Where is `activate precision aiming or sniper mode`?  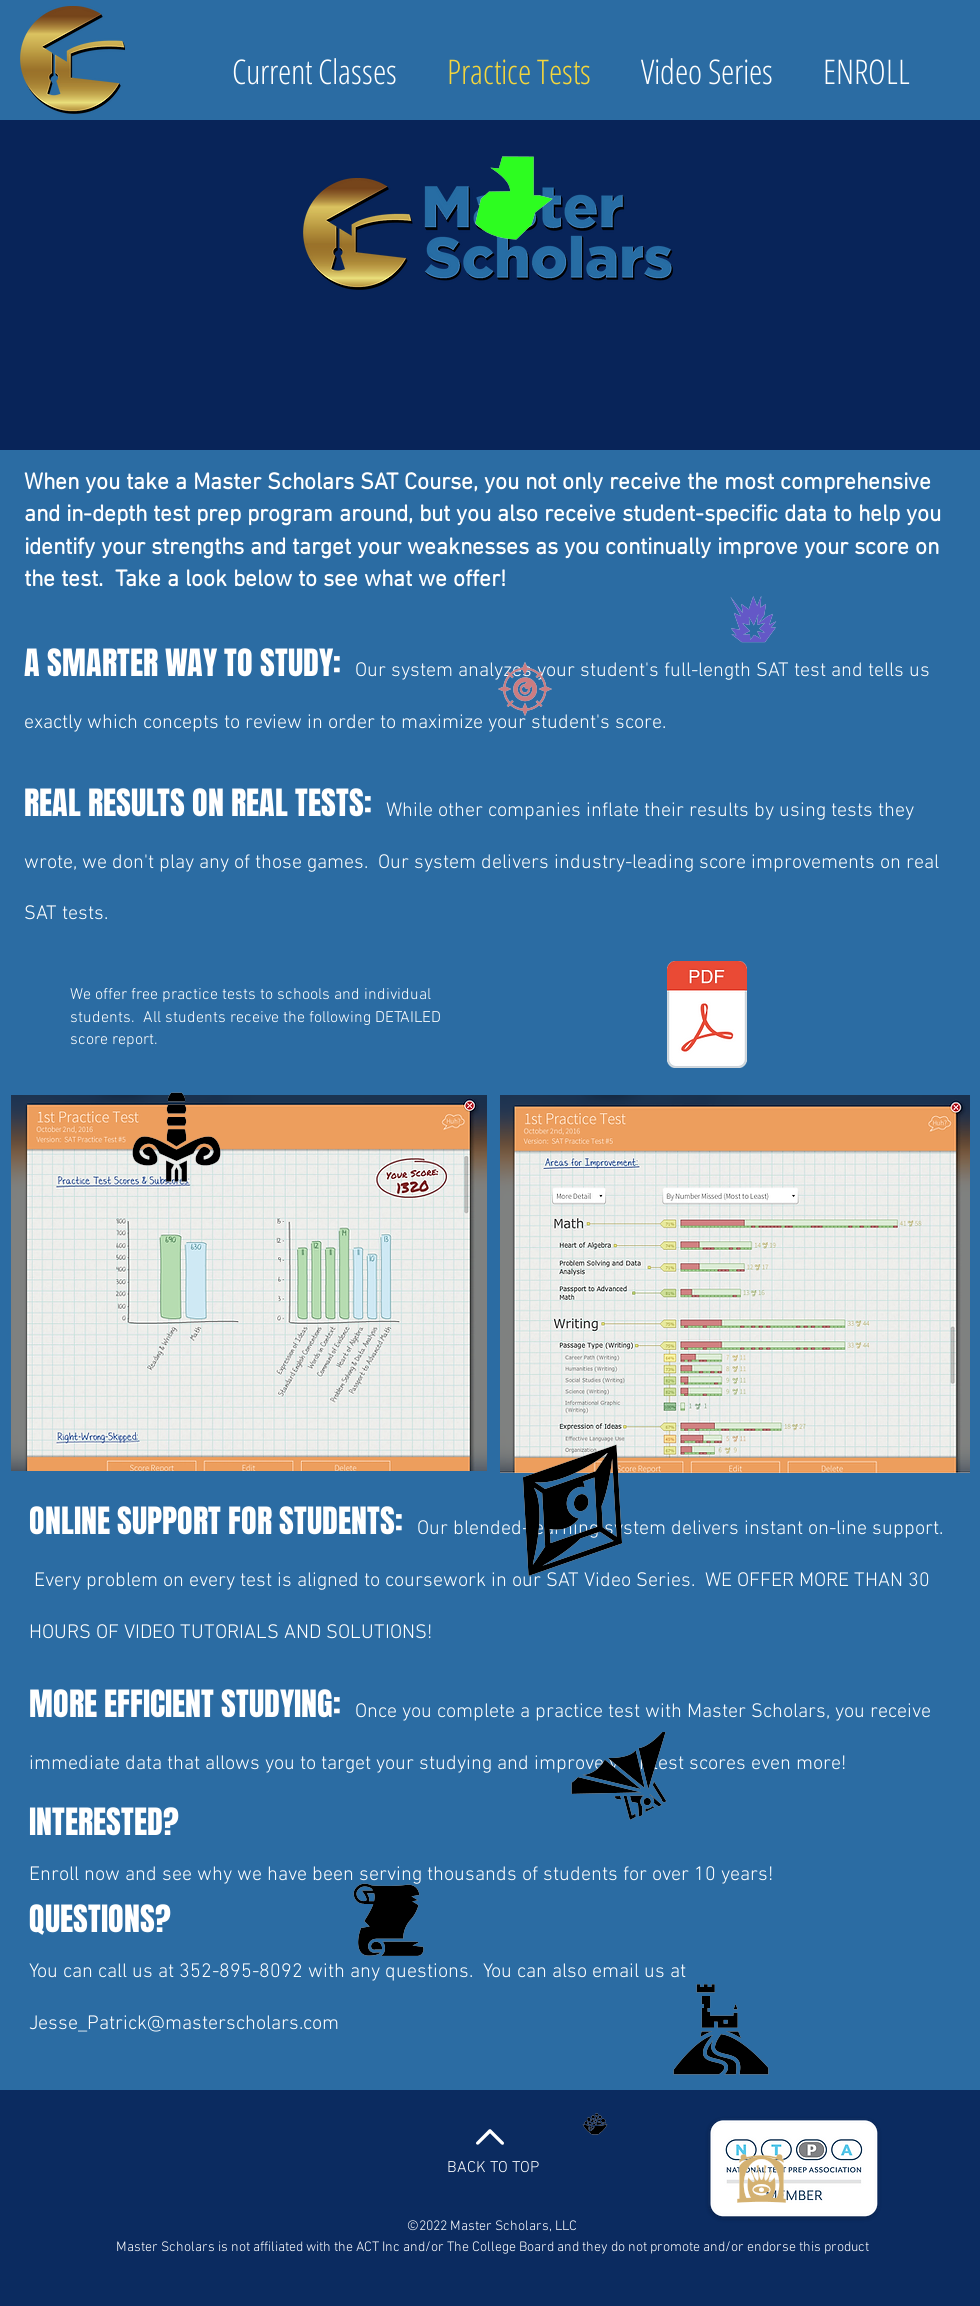 activate precision aiming or sniper mode is located at coordinates (524, 689).